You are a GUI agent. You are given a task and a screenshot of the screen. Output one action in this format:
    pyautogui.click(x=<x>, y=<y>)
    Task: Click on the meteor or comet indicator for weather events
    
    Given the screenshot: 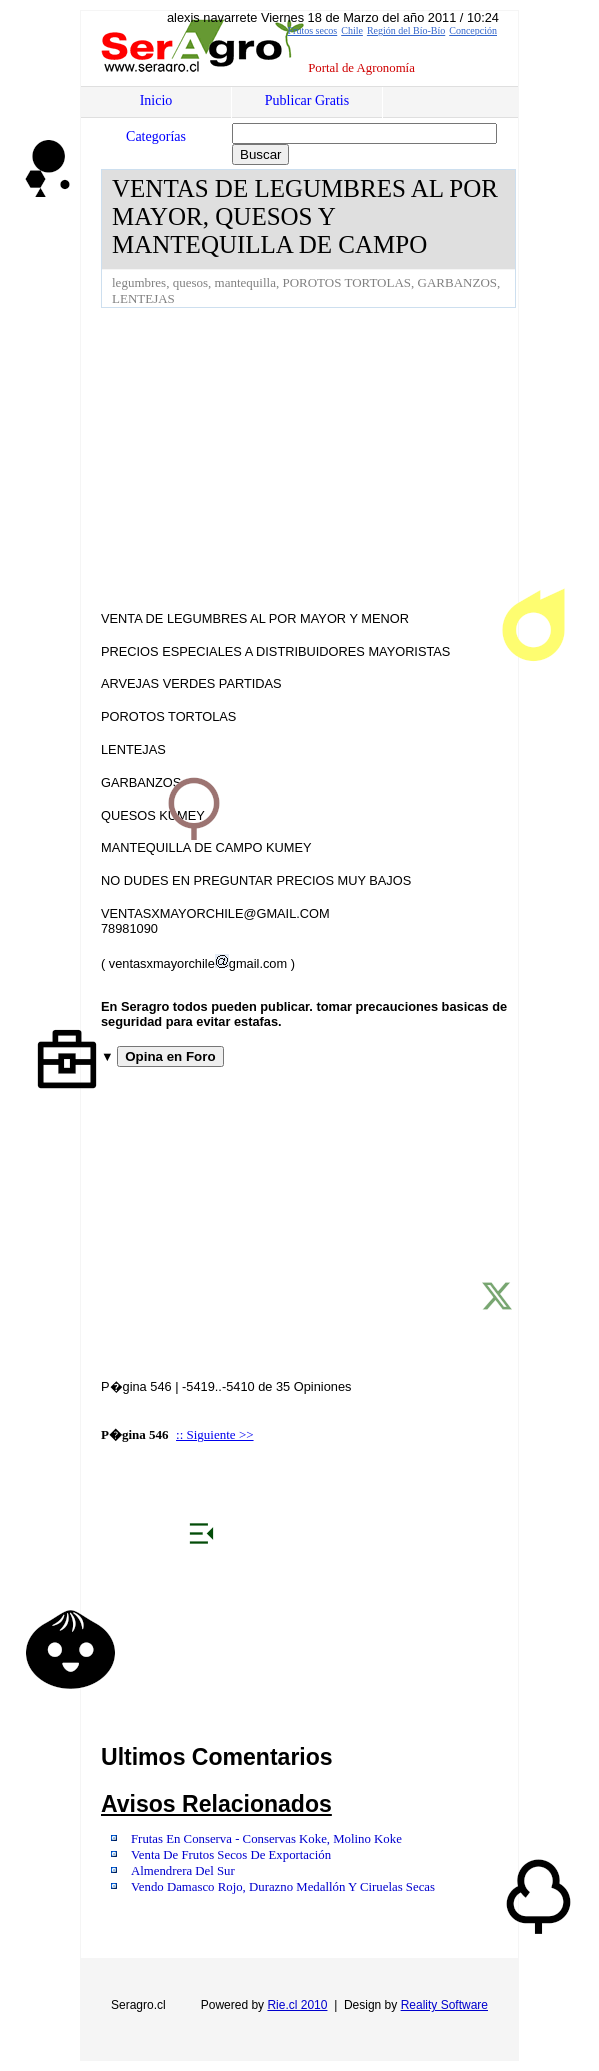 What is the action you would take?
    pyautogui.click(x=533, y=626)
    